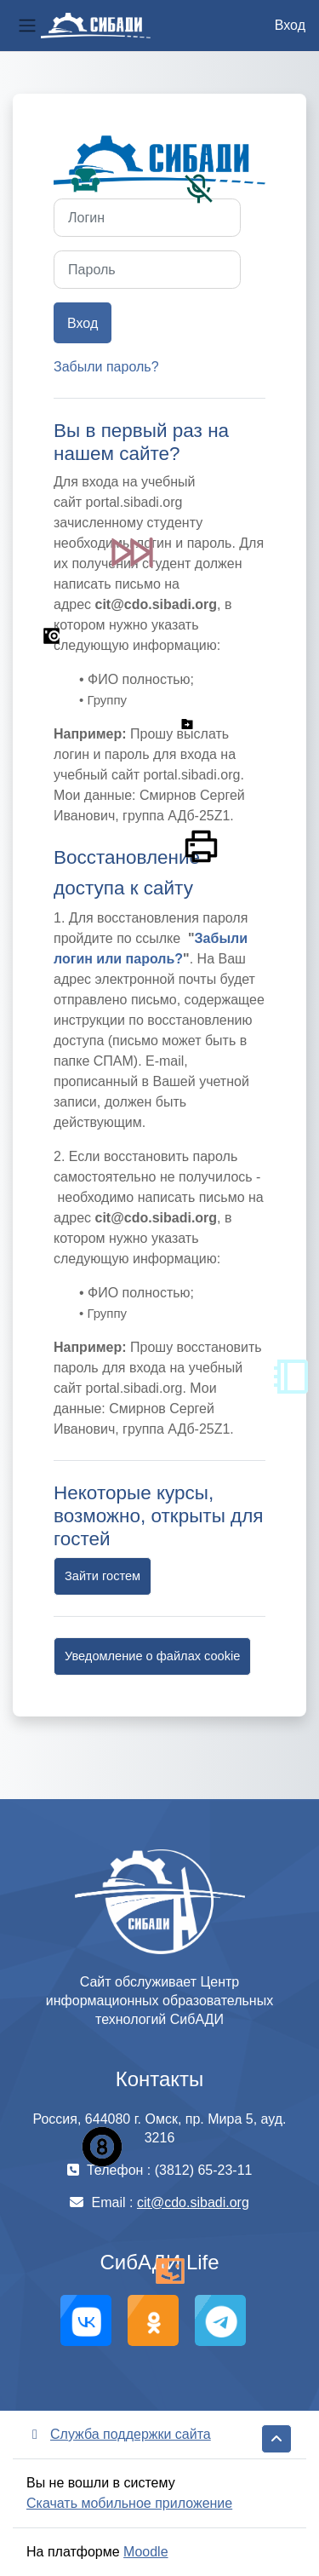 The height and width of the screenshot is (2576, 319). What do you see at coordinates (51, 635) in the screenshot?
I see `access photo gallery or camera roll` at bounding box center [51, 635].